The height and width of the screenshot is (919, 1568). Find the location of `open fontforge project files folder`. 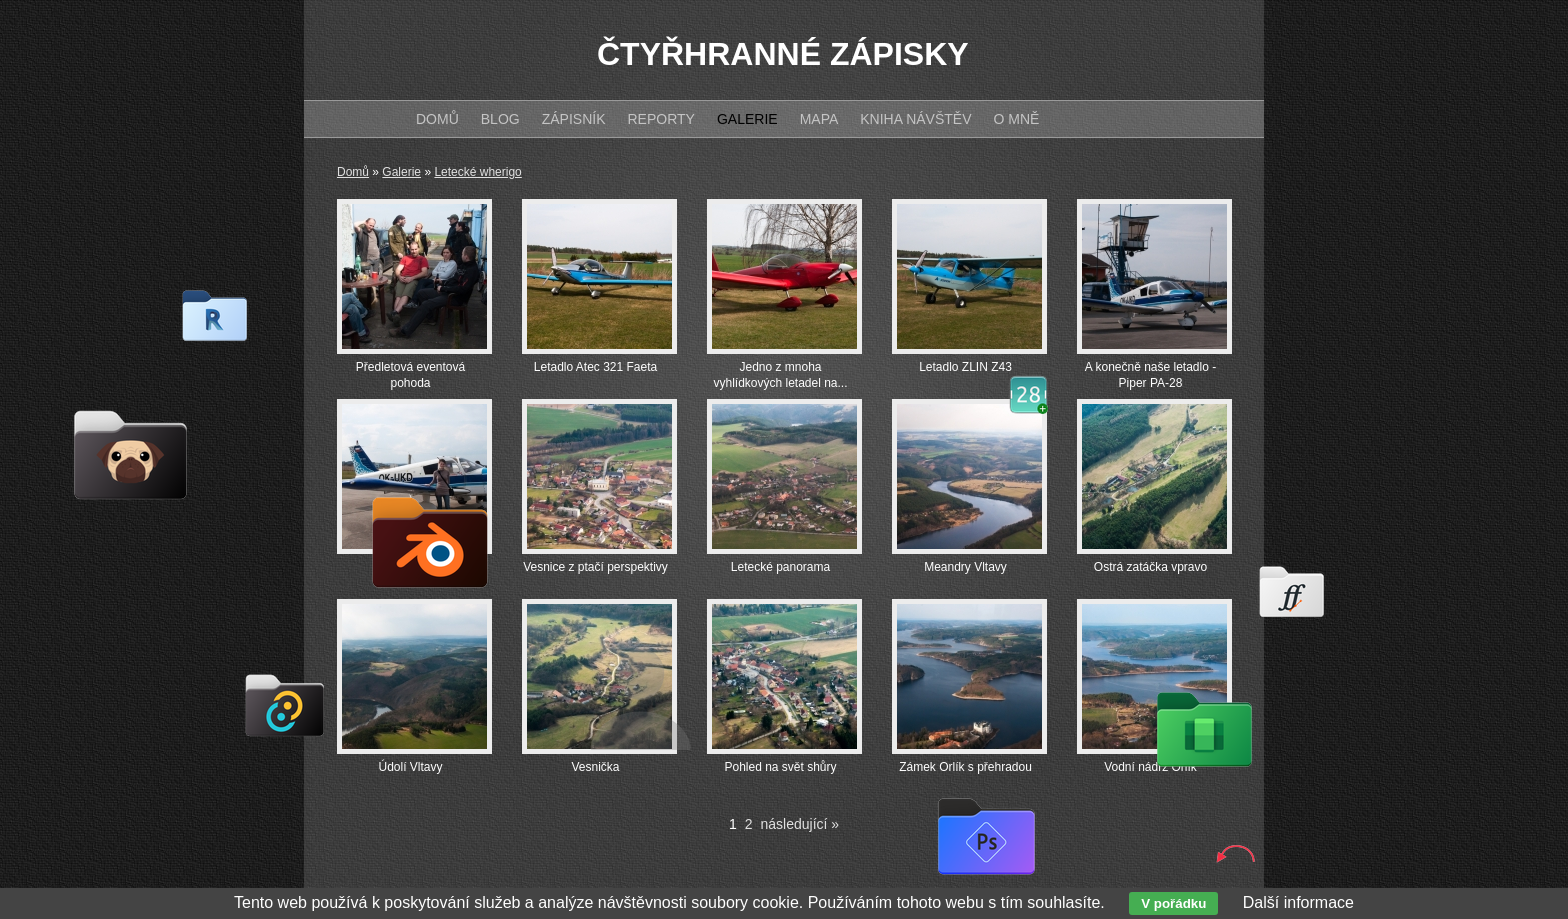

open fontforge project files folder is located at coordinates (1291, 593).